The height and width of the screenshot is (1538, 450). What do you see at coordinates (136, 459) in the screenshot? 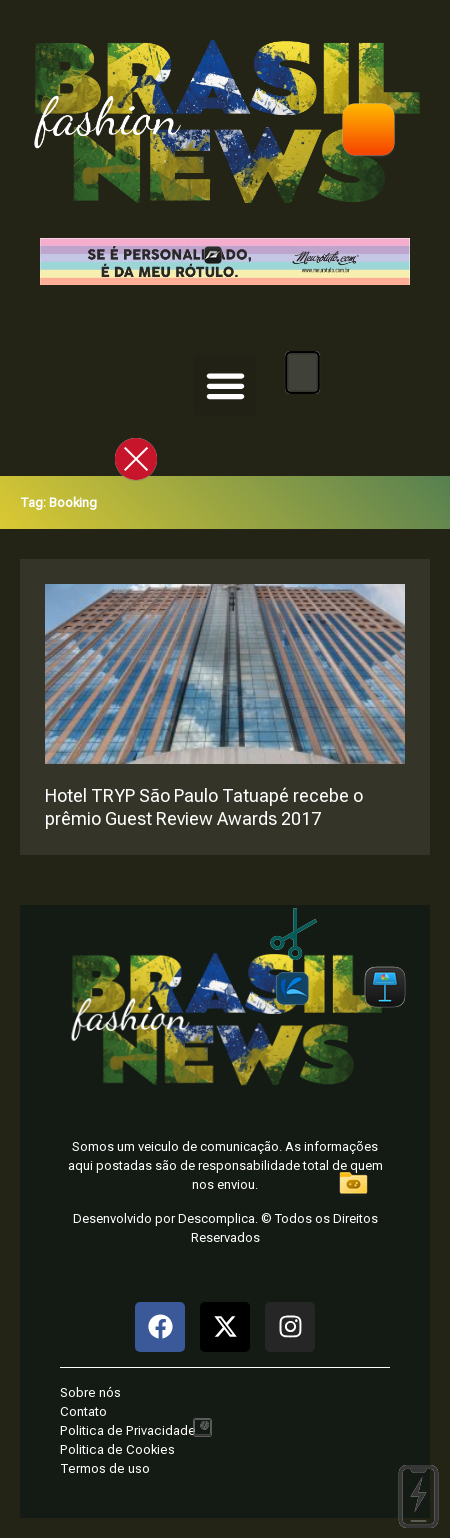
I see `indicates a file cannot be synced to Dropbox` at bounding box center [136, 459].